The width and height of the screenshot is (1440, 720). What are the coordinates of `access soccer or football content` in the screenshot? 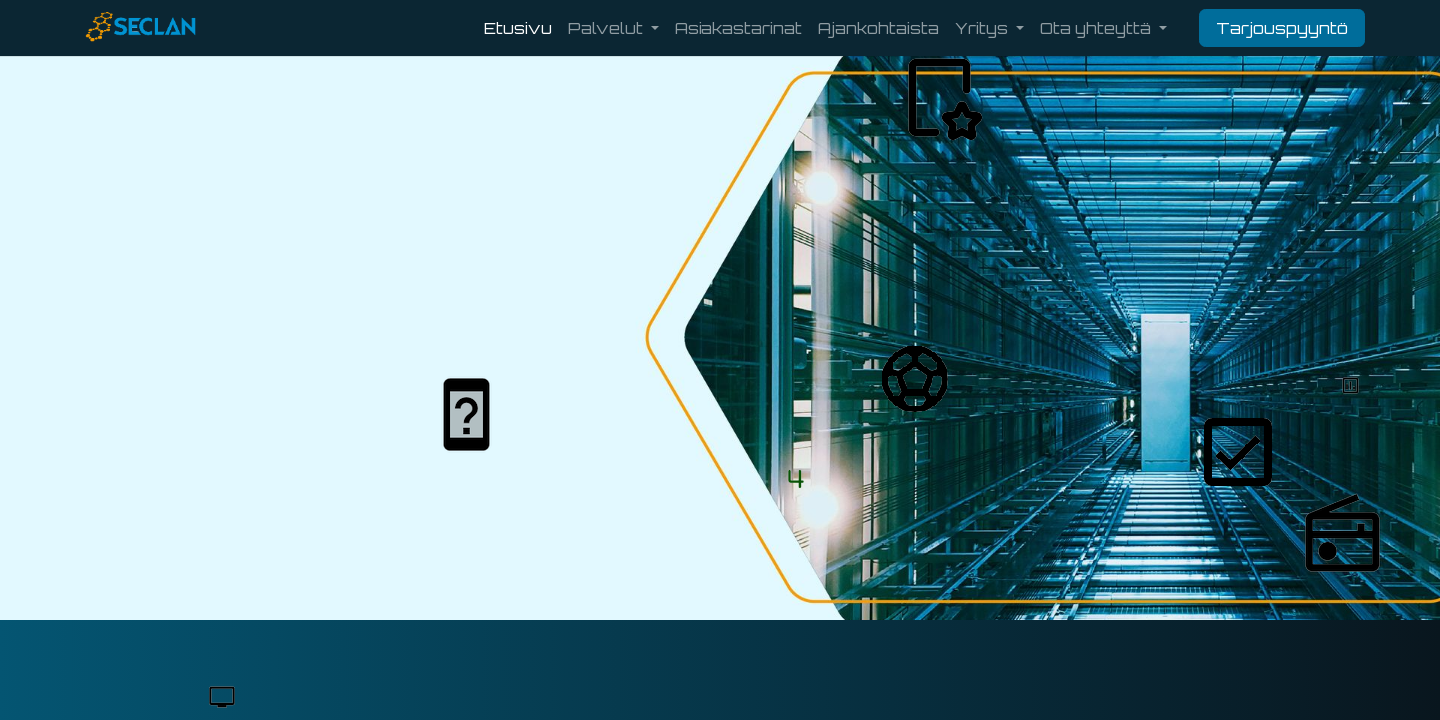 It's located at (915, 379).